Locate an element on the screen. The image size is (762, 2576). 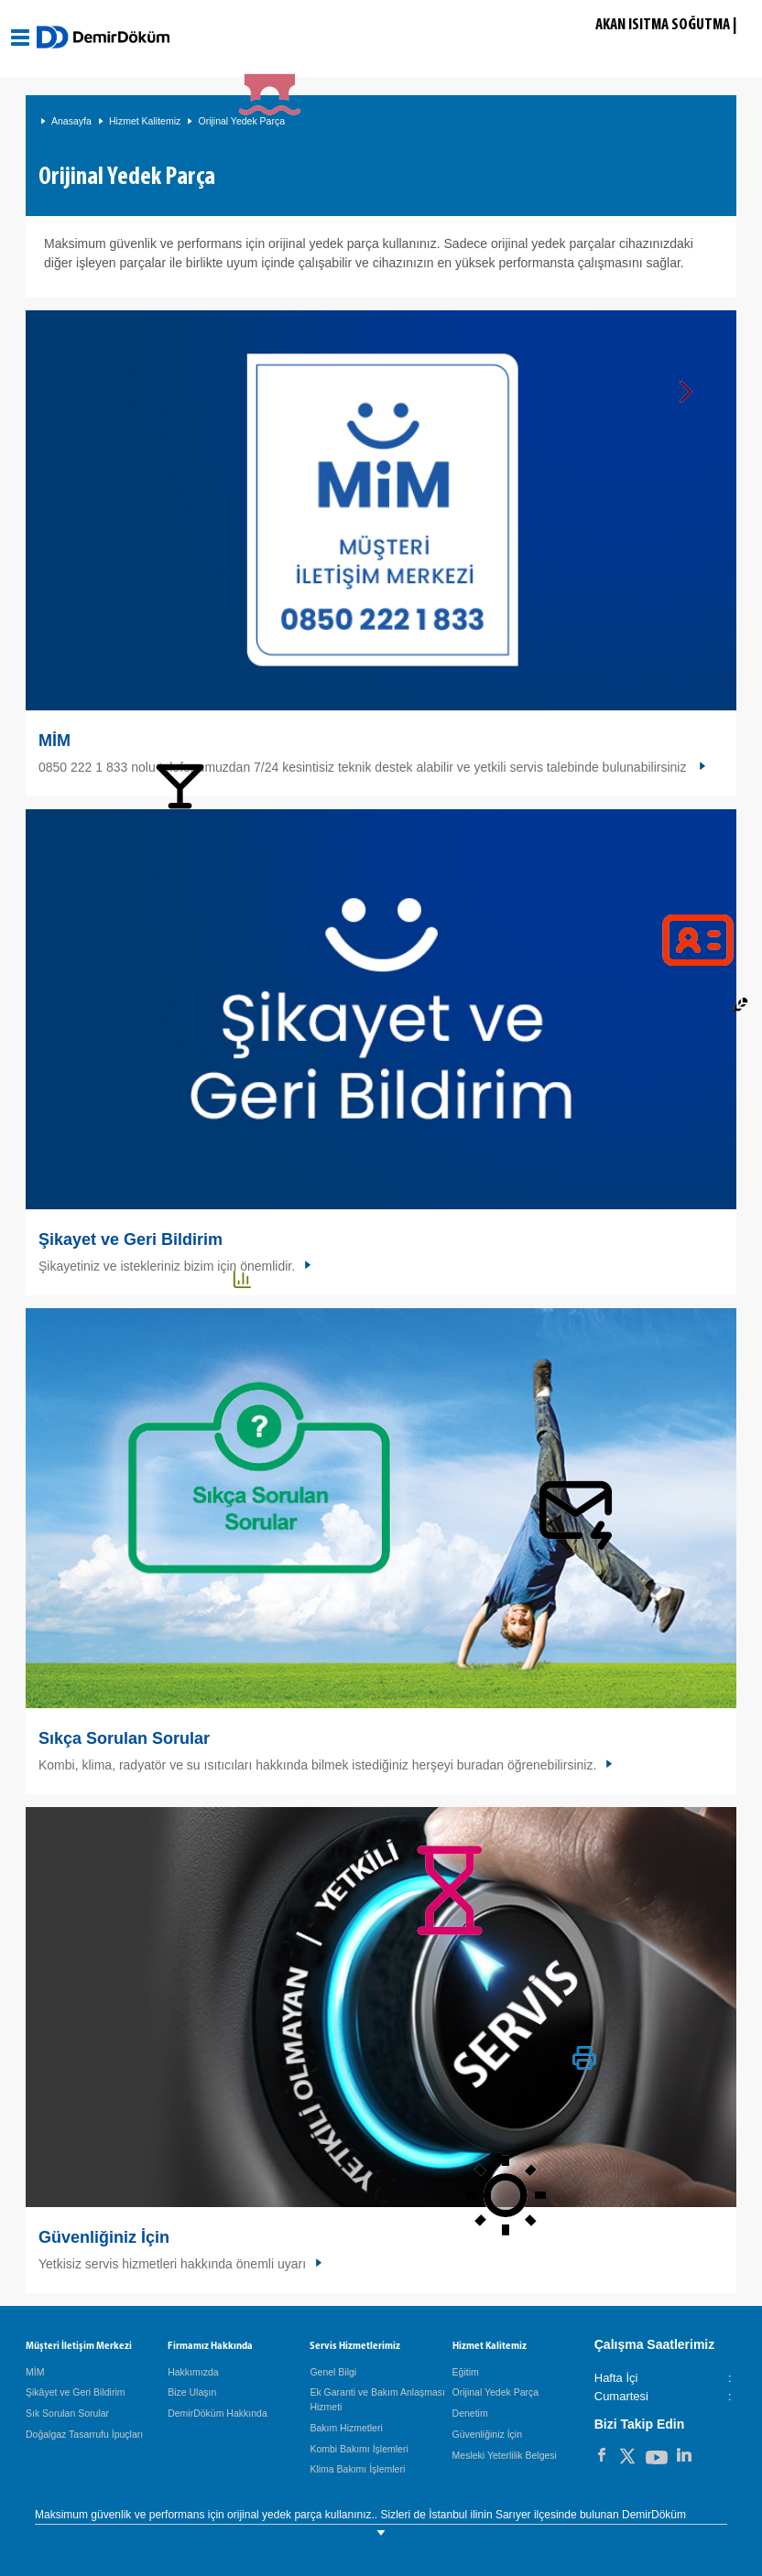
compose a new post or message is located at coordinates (740, 1005).